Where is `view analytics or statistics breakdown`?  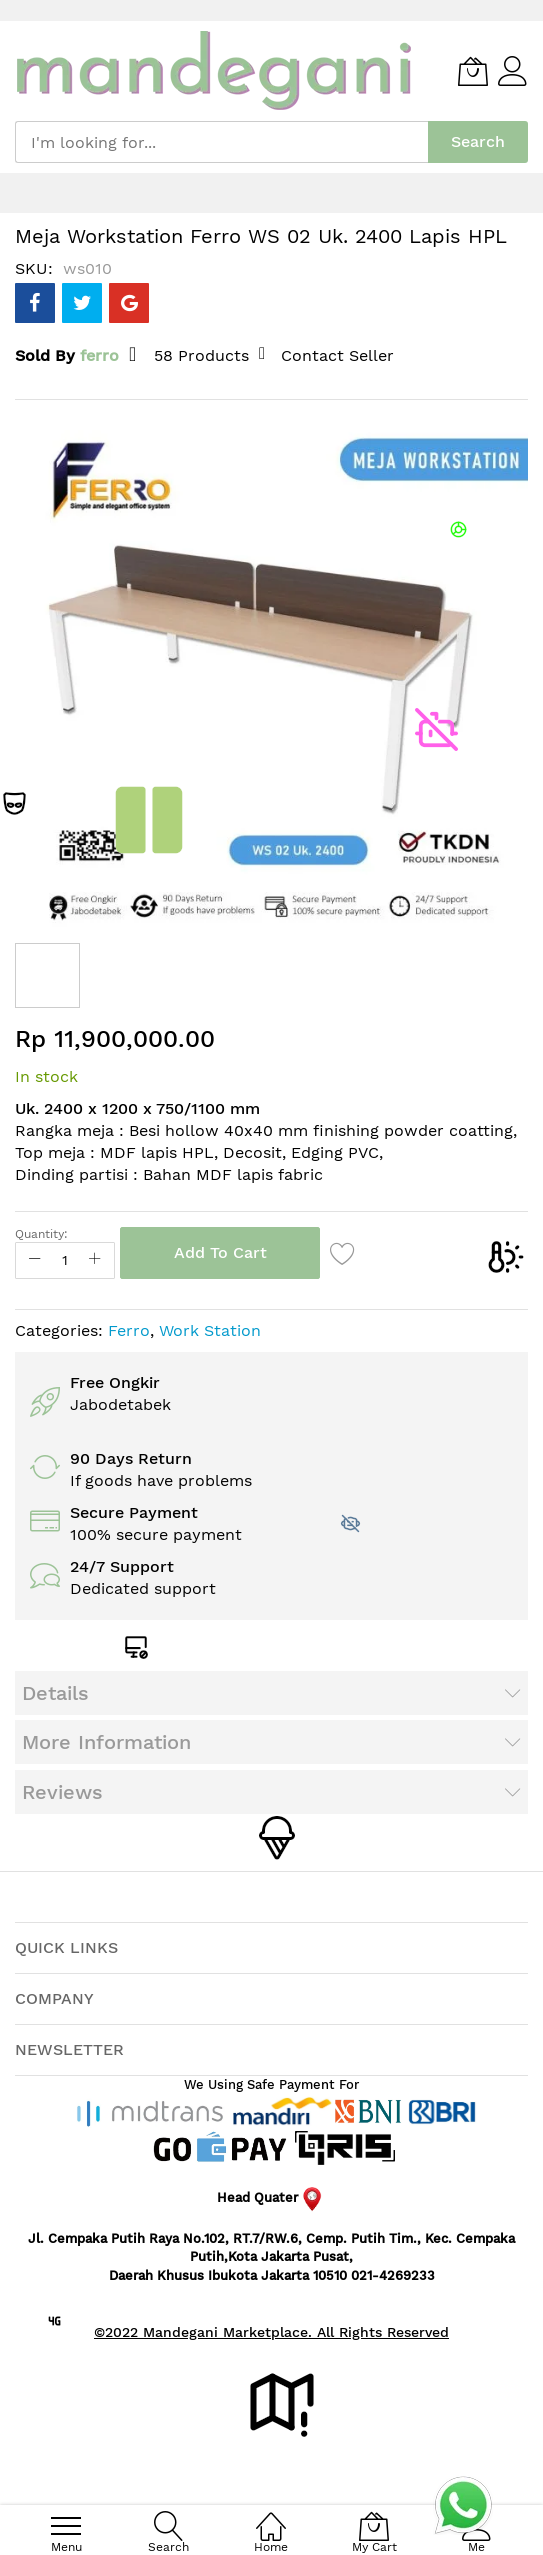 view analytics or statistics breakdown is located at coordinates (458, 529).